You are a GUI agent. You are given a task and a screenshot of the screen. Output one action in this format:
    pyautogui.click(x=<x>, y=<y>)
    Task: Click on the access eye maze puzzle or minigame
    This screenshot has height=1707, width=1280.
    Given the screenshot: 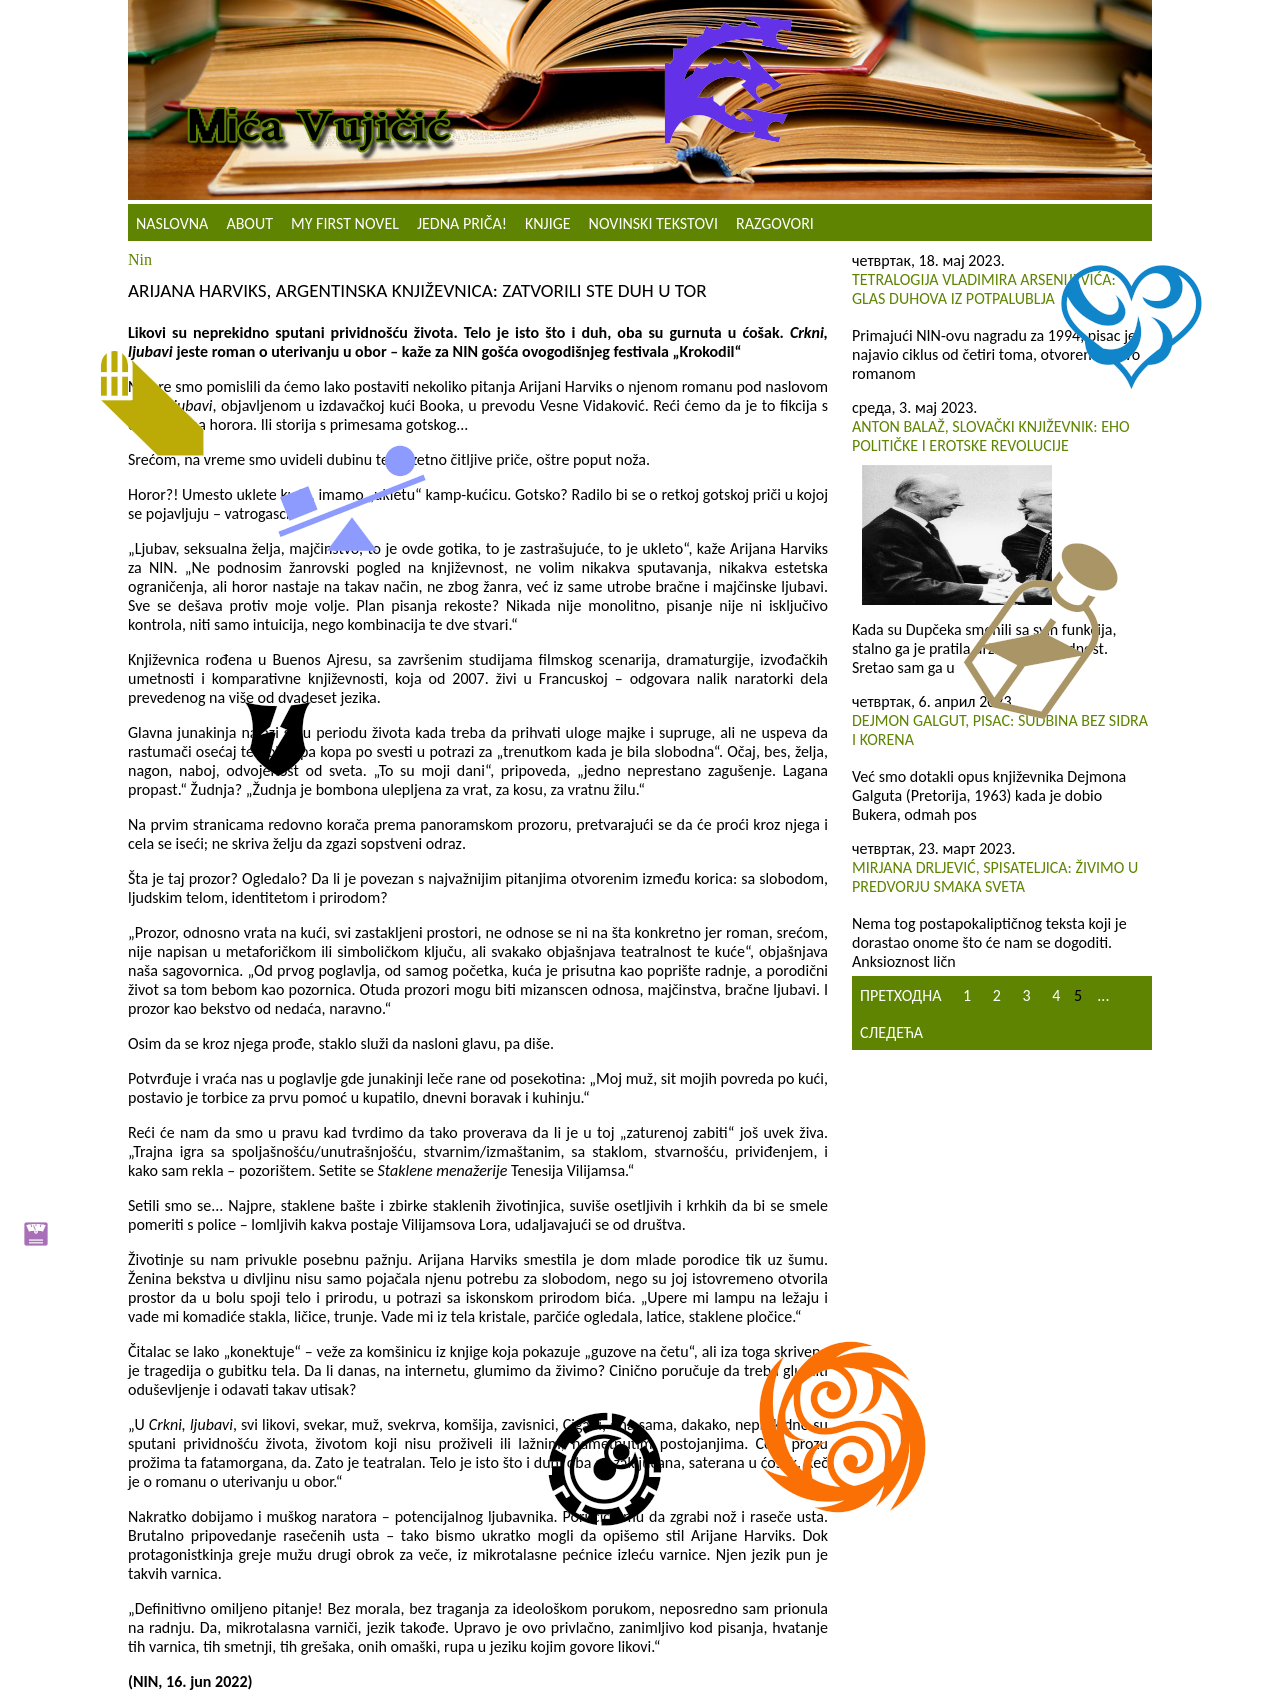 What is the action you would take?
    pyautogui.click(x=605, y=1469)
    